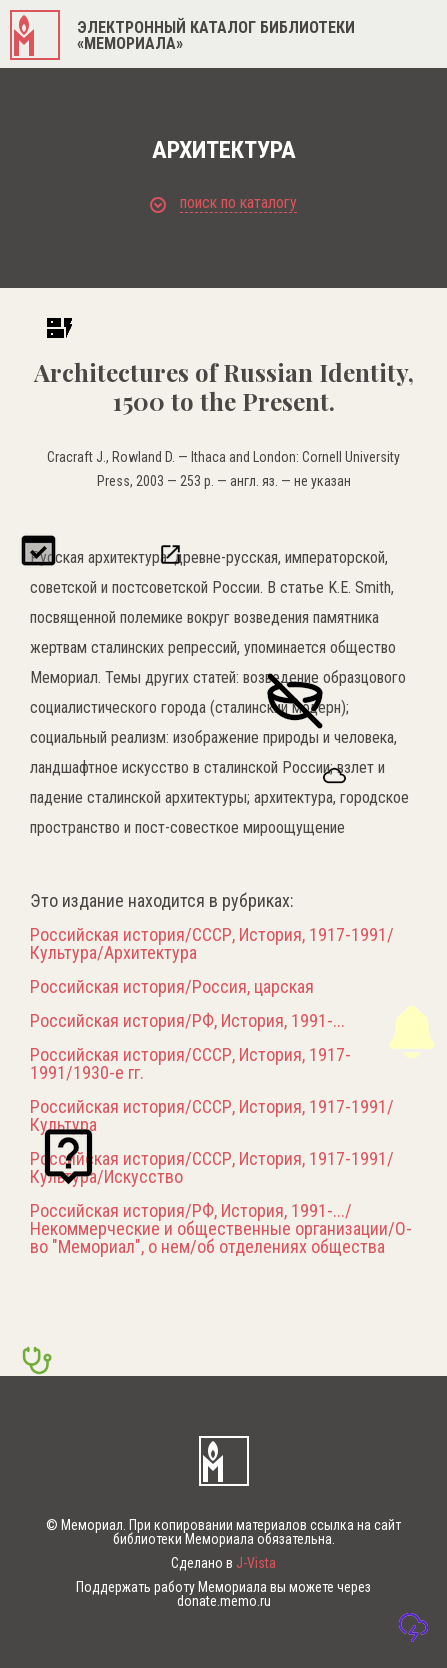  I want to click on access dynamic form builder, so click(60, 328).